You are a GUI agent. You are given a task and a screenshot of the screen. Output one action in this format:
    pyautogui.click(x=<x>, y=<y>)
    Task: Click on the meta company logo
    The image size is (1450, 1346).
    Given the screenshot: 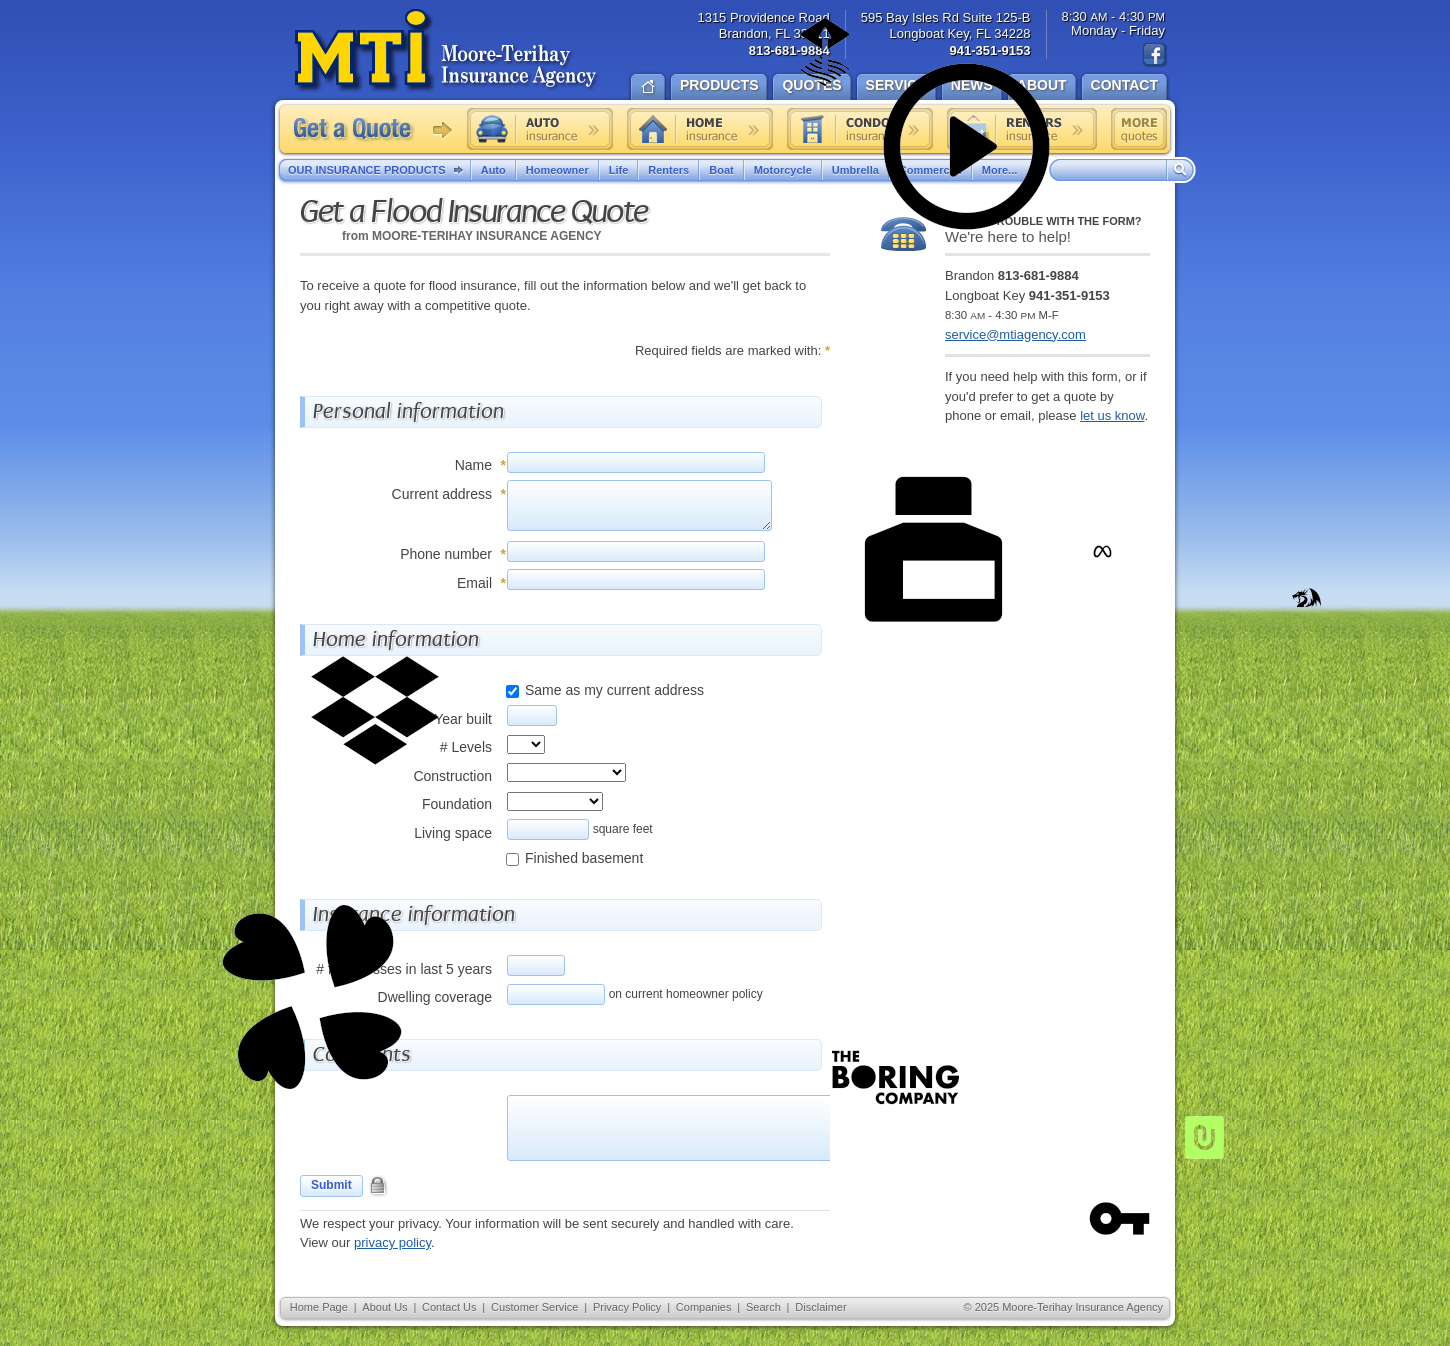 What is the action you would take?
    pyautogui.click(x=1102, y=551)
    